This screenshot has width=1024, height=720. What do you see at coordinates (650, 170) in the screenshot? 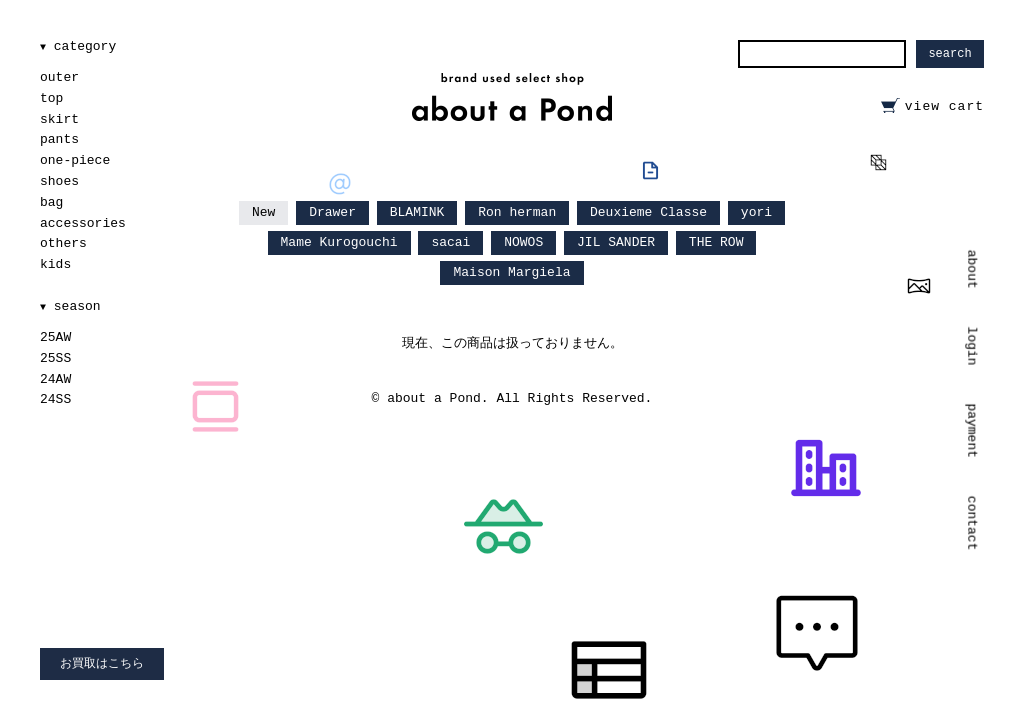
I see `remove a file from your collection` at bounding box center [650, 170].